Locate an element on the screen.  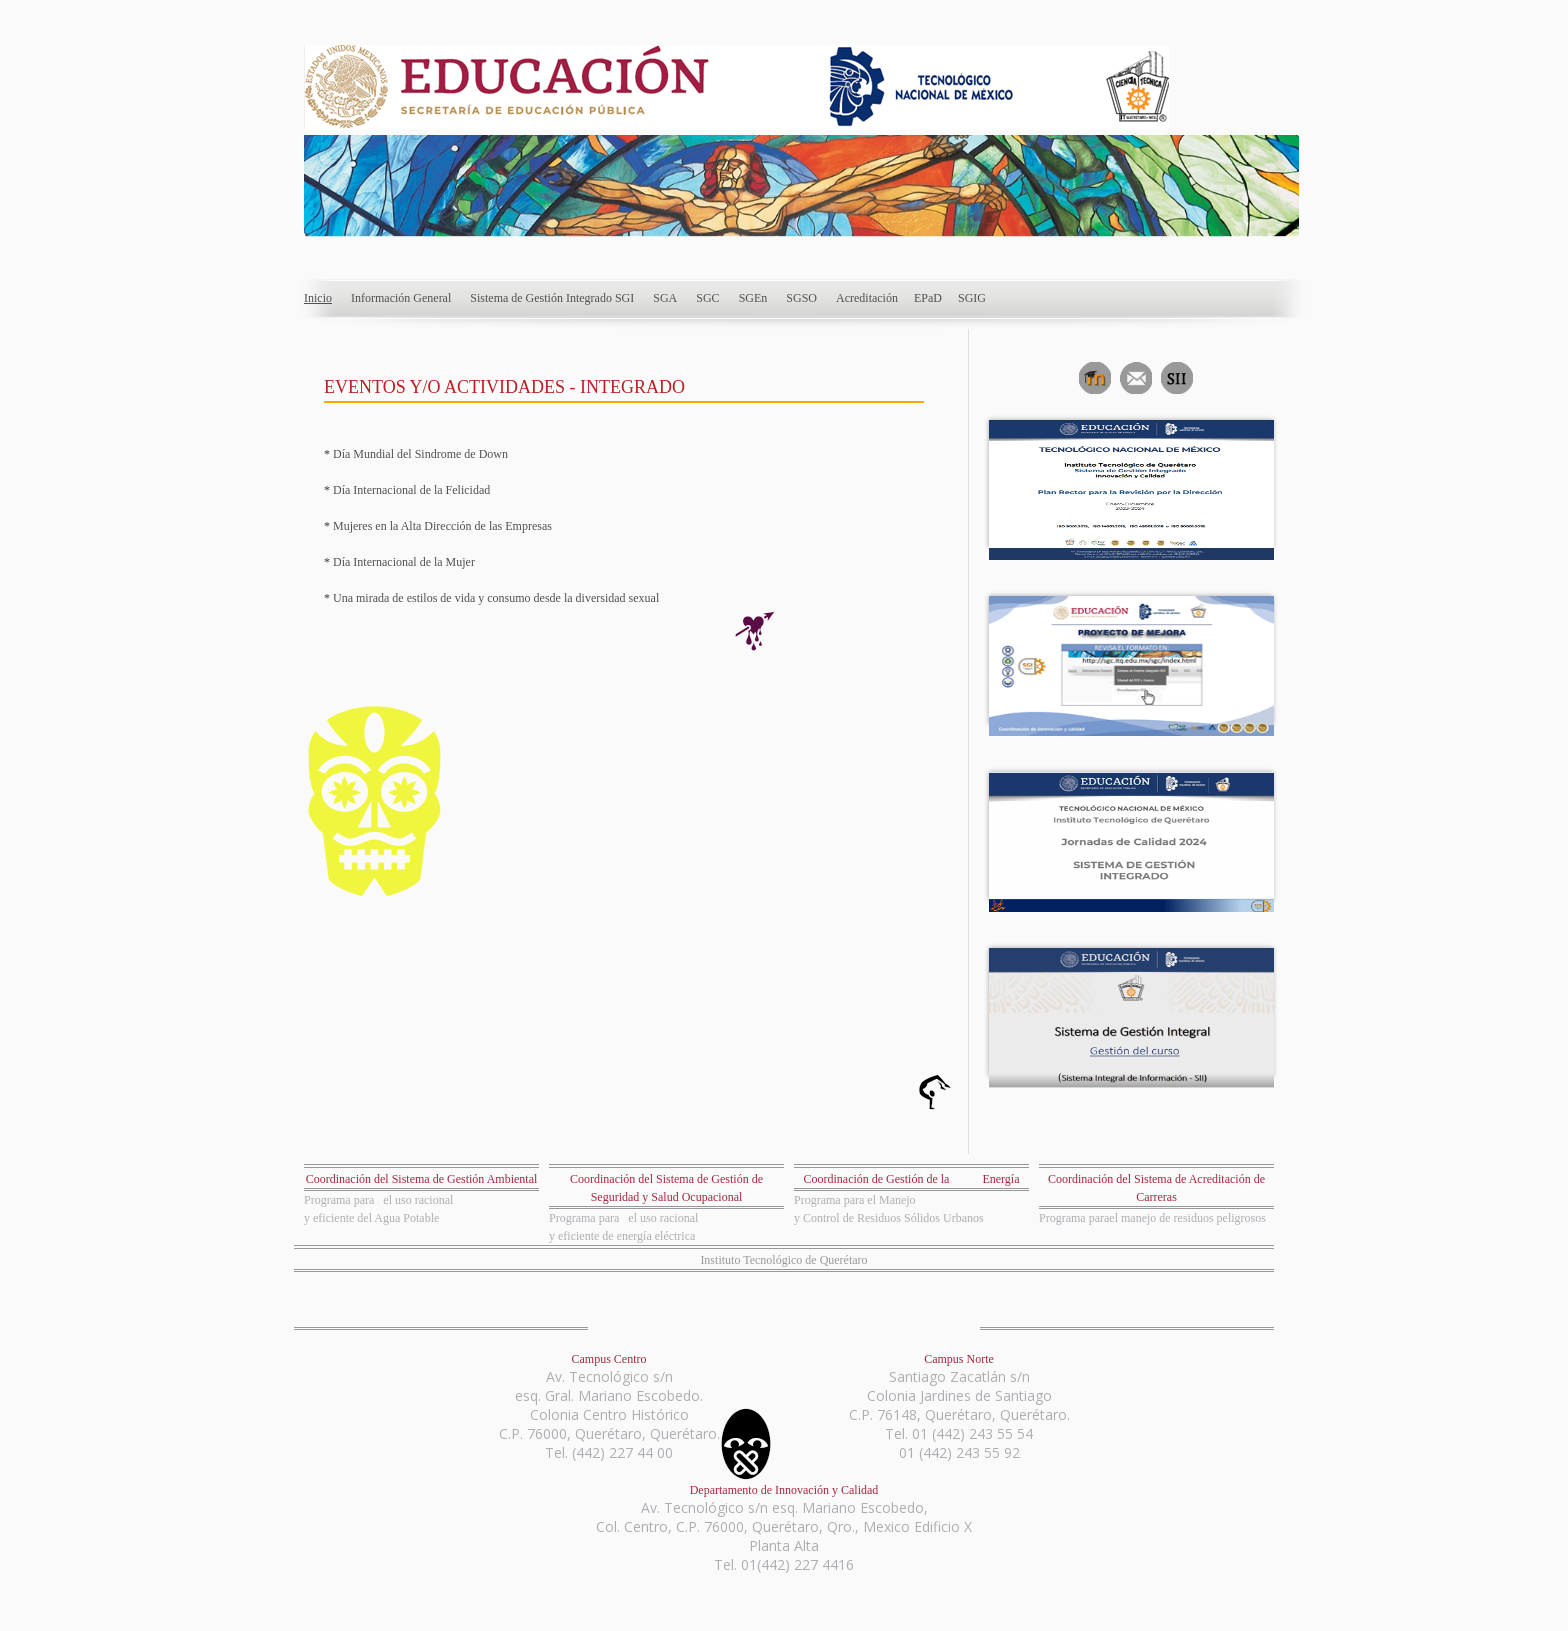
indicates a user or contact has been muted is located at coordinates (746, 1444).